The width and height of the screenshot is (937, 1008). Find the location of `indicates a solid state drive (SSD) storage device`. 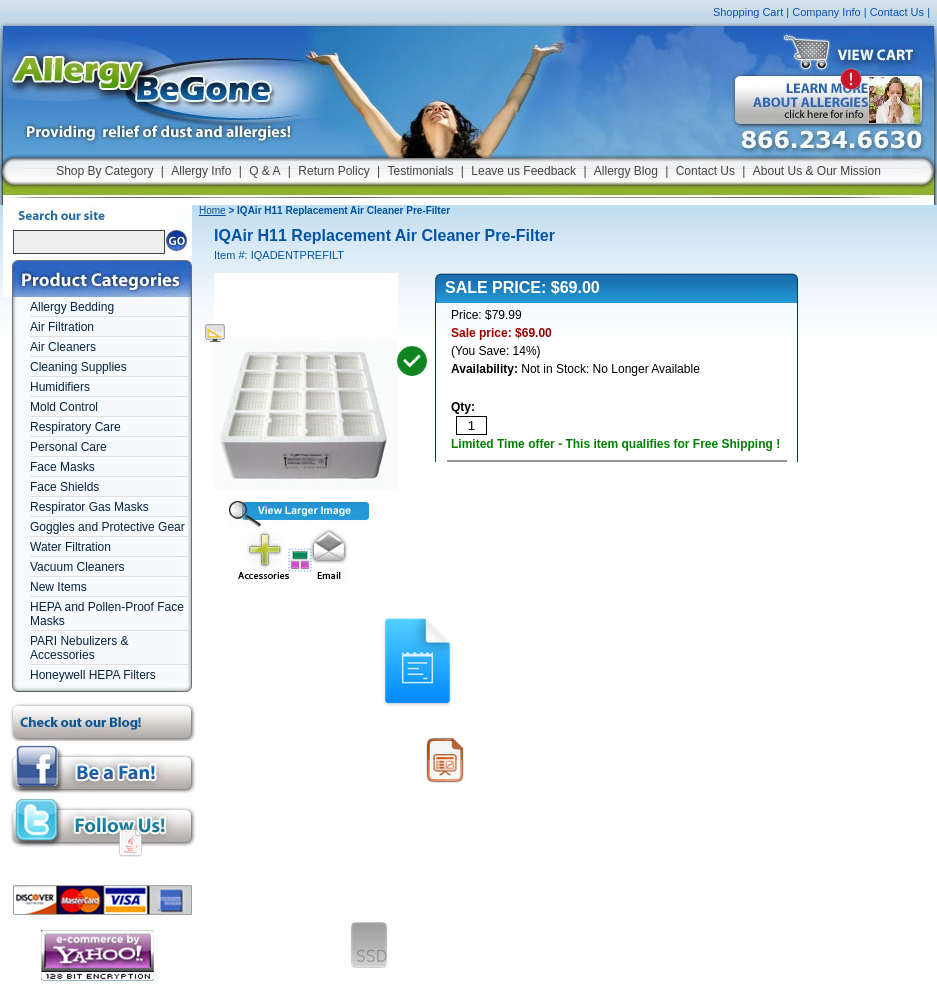

indicates a solid state drive (SSD) storage device is located at coordinates (369, 945).